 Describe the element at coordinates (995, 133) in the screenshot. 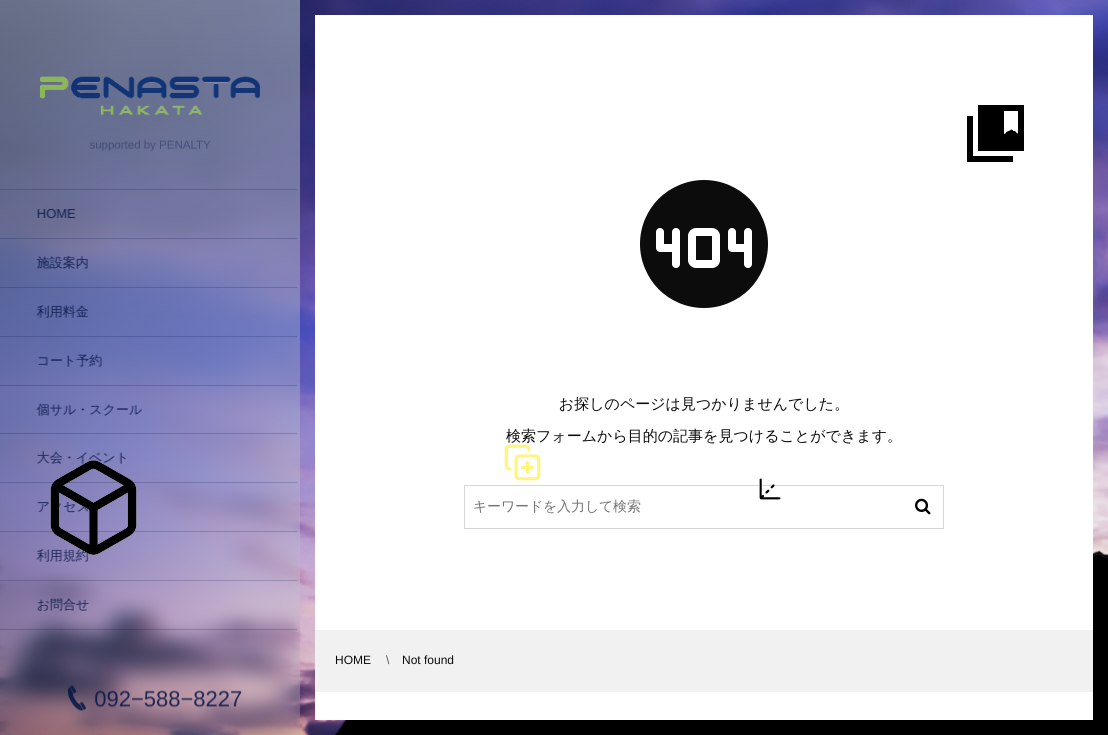

I see `access your bookmarked collections` at that location.